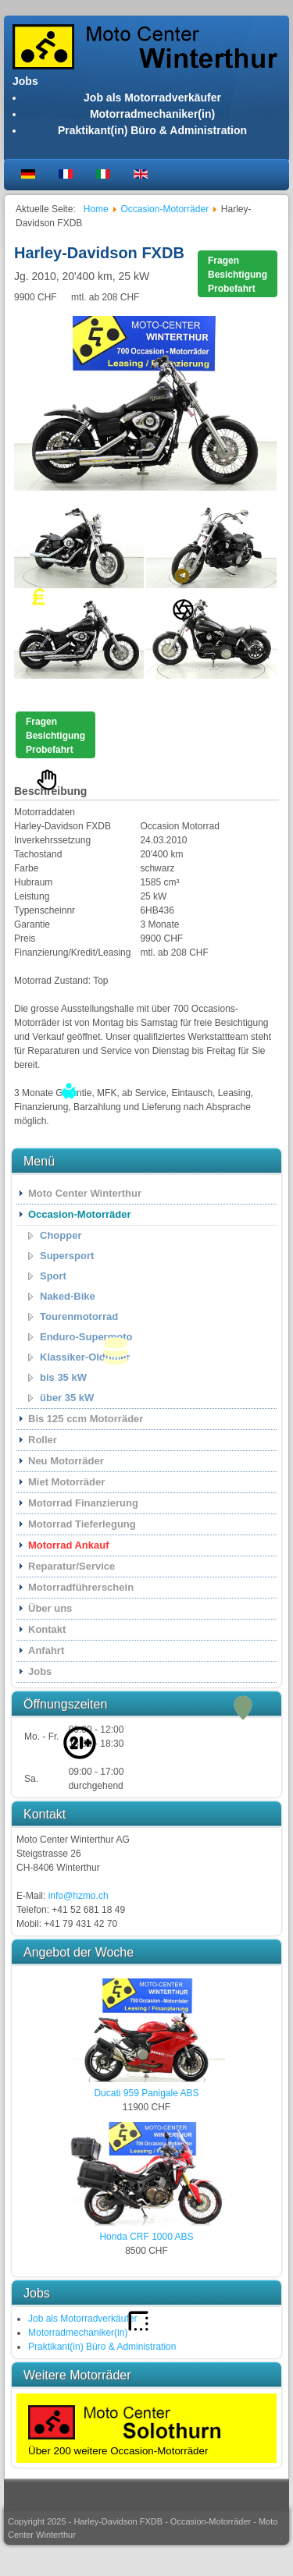 The height and width of the screenshot is (2576, 293). Describe the element at coordinates (38, 596) in the screenshot. I see `indicates price or amount in Turkish lira` at that location.